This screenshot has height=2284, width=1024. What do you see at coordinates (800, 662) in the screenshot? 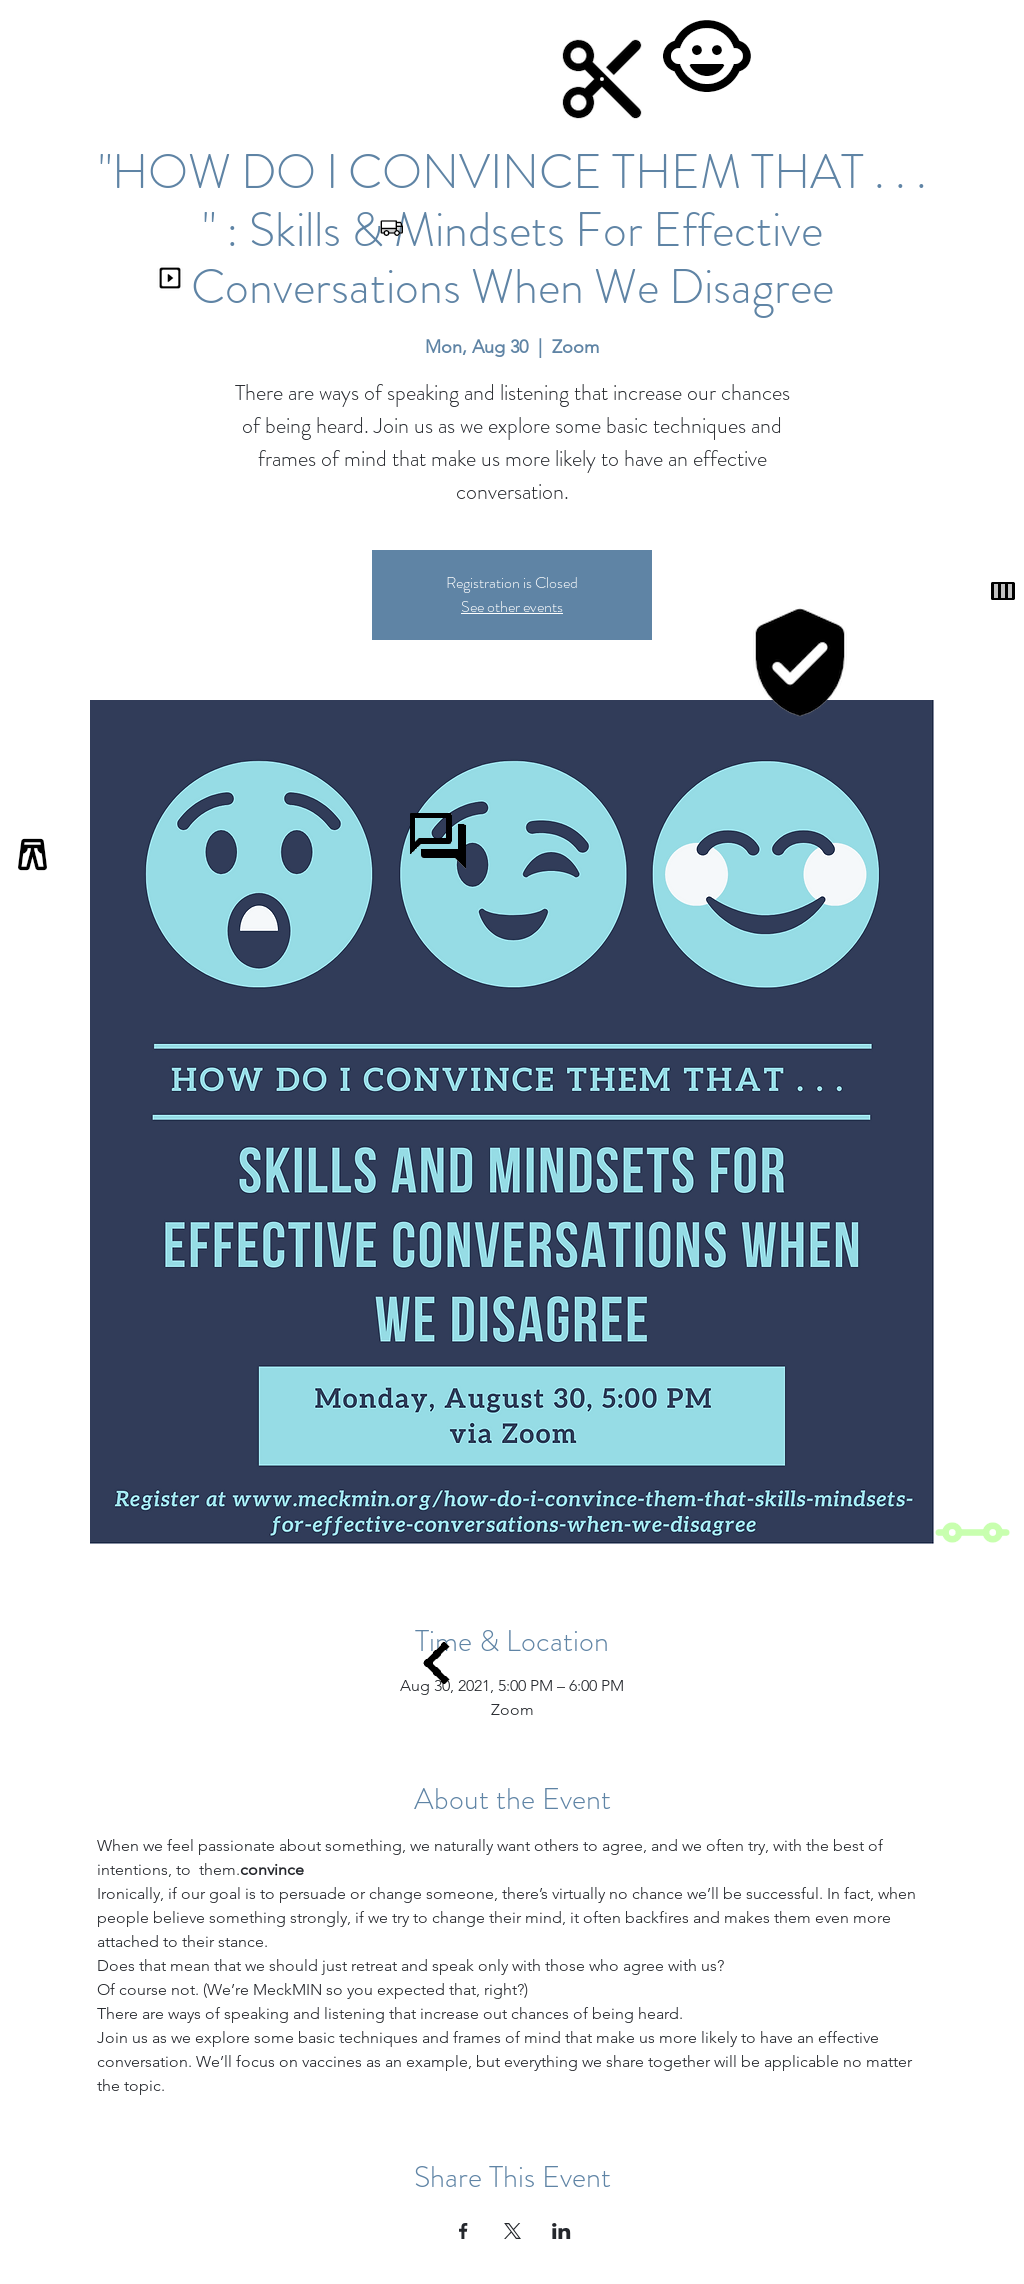
I see `indicates a verified or trusted user account` at bounding box center [800, 662].